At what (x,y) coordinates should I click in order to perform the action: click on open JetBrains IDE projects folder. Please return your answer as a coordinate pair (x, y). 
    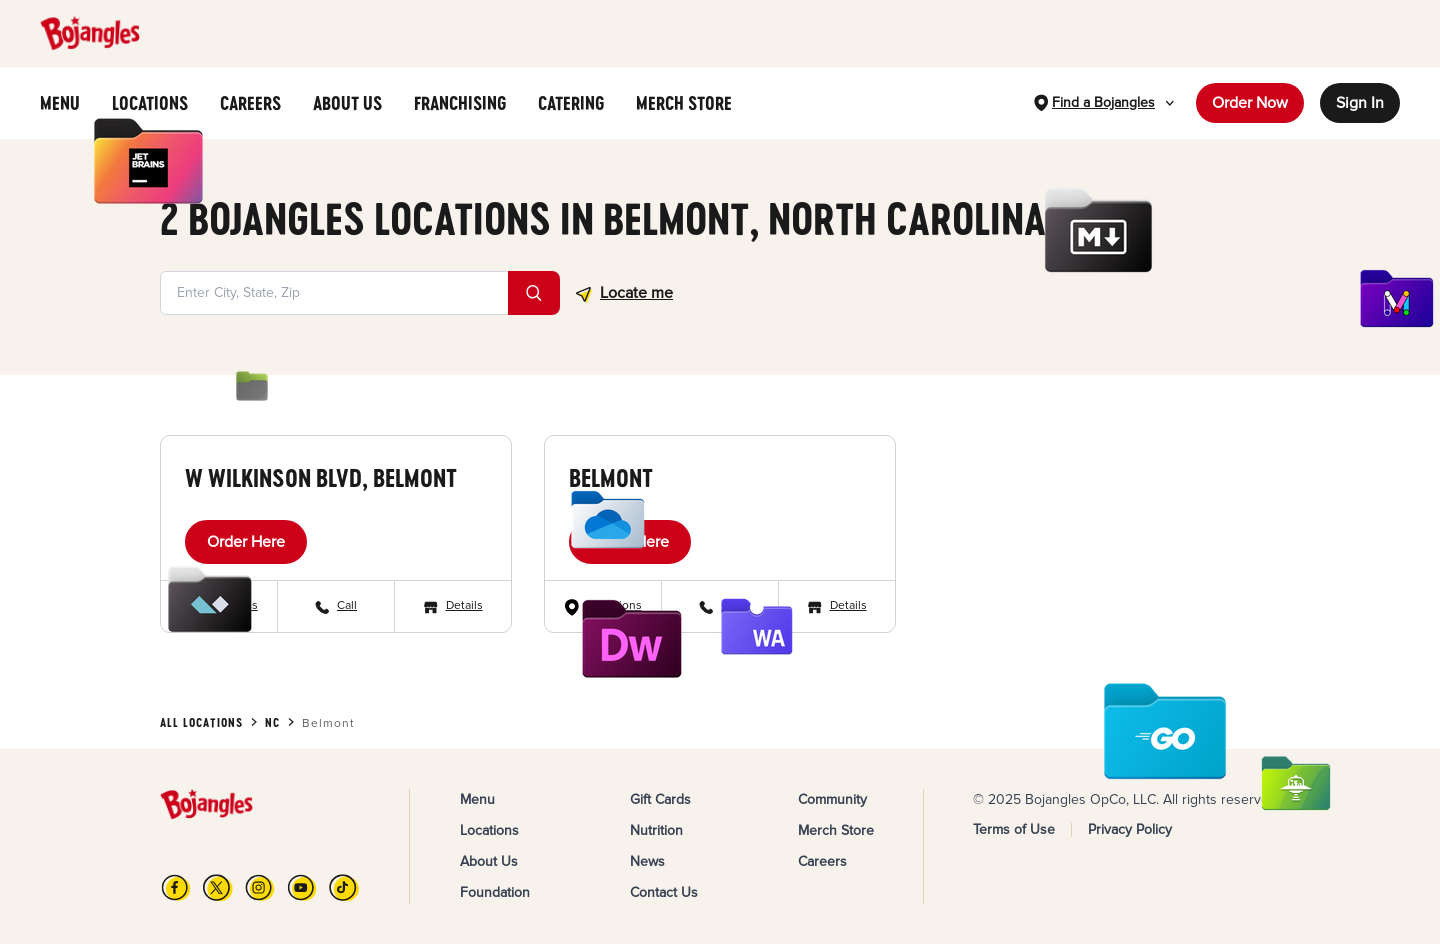
    Looking at the image, I should click on (148, 164).